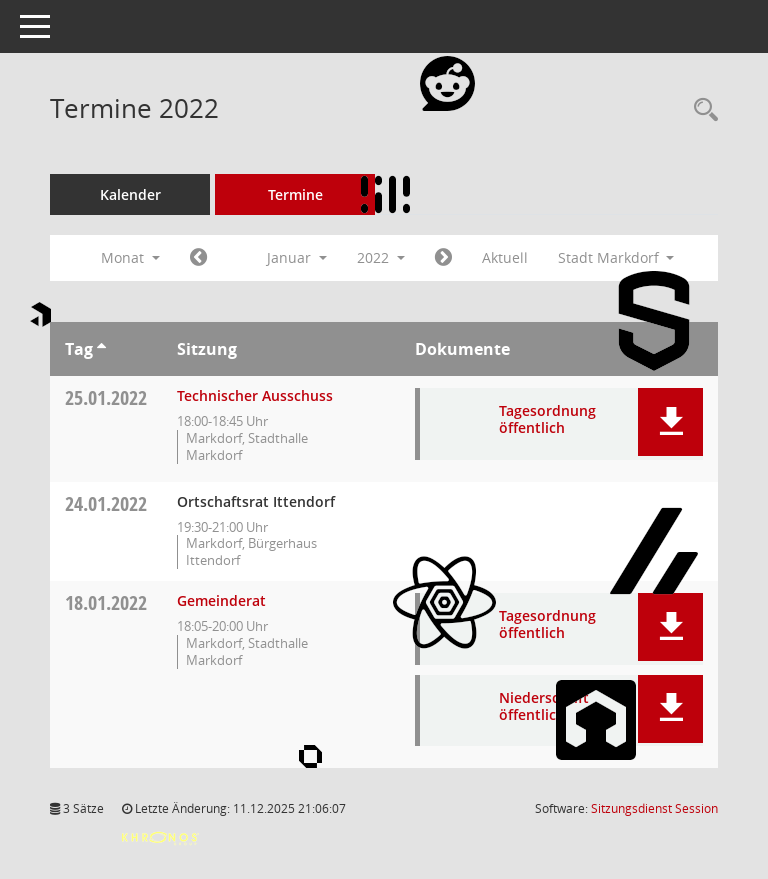 The width and height of the screenshot is (768, 879). I want to click on khronos group company logo, so click(160, 838).